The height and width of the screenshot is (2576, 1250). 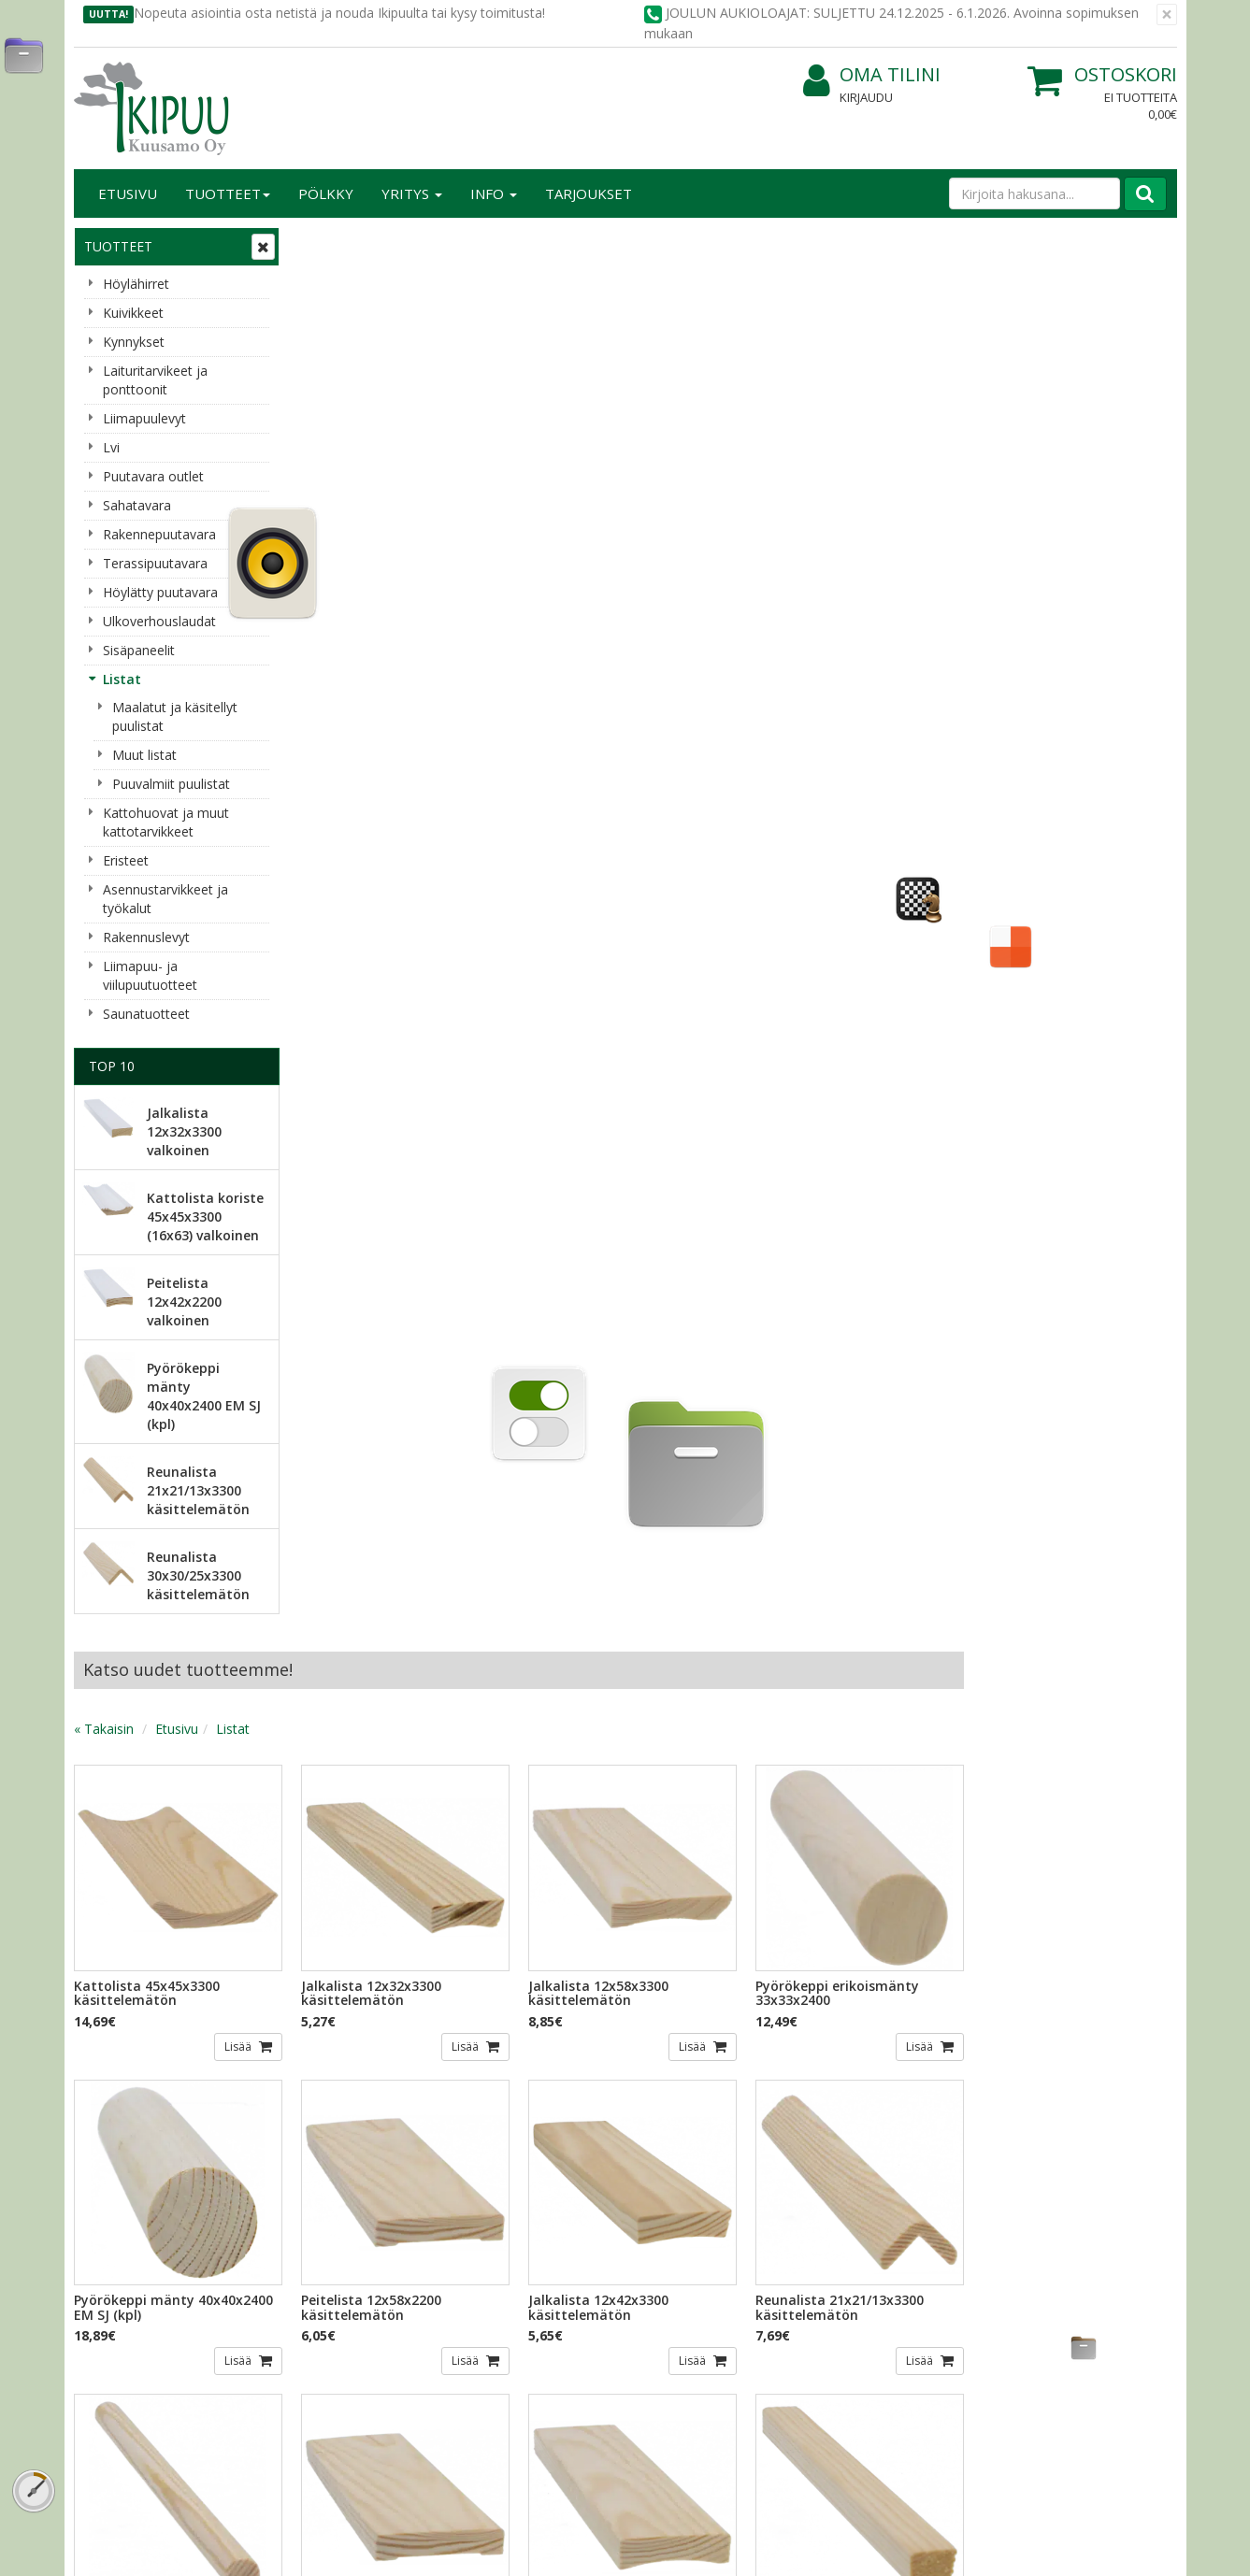 What do you see at coordinates (1011, 947) in the screenshot?
I see `switch to the top-left workspace` at bounding box center [1011, 947].